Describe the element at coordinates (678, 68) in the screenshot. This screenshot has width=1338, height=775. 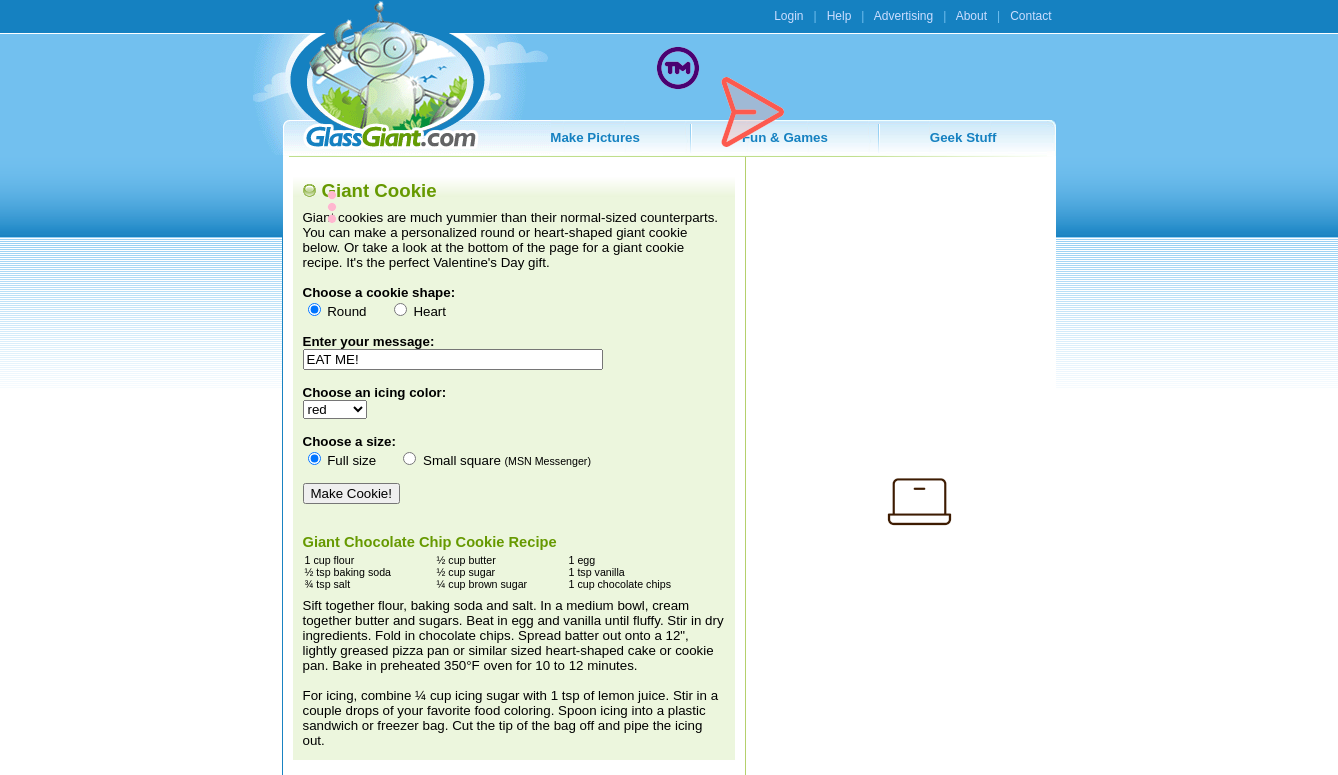
I see `indicates trademarked content or branding` at that location.